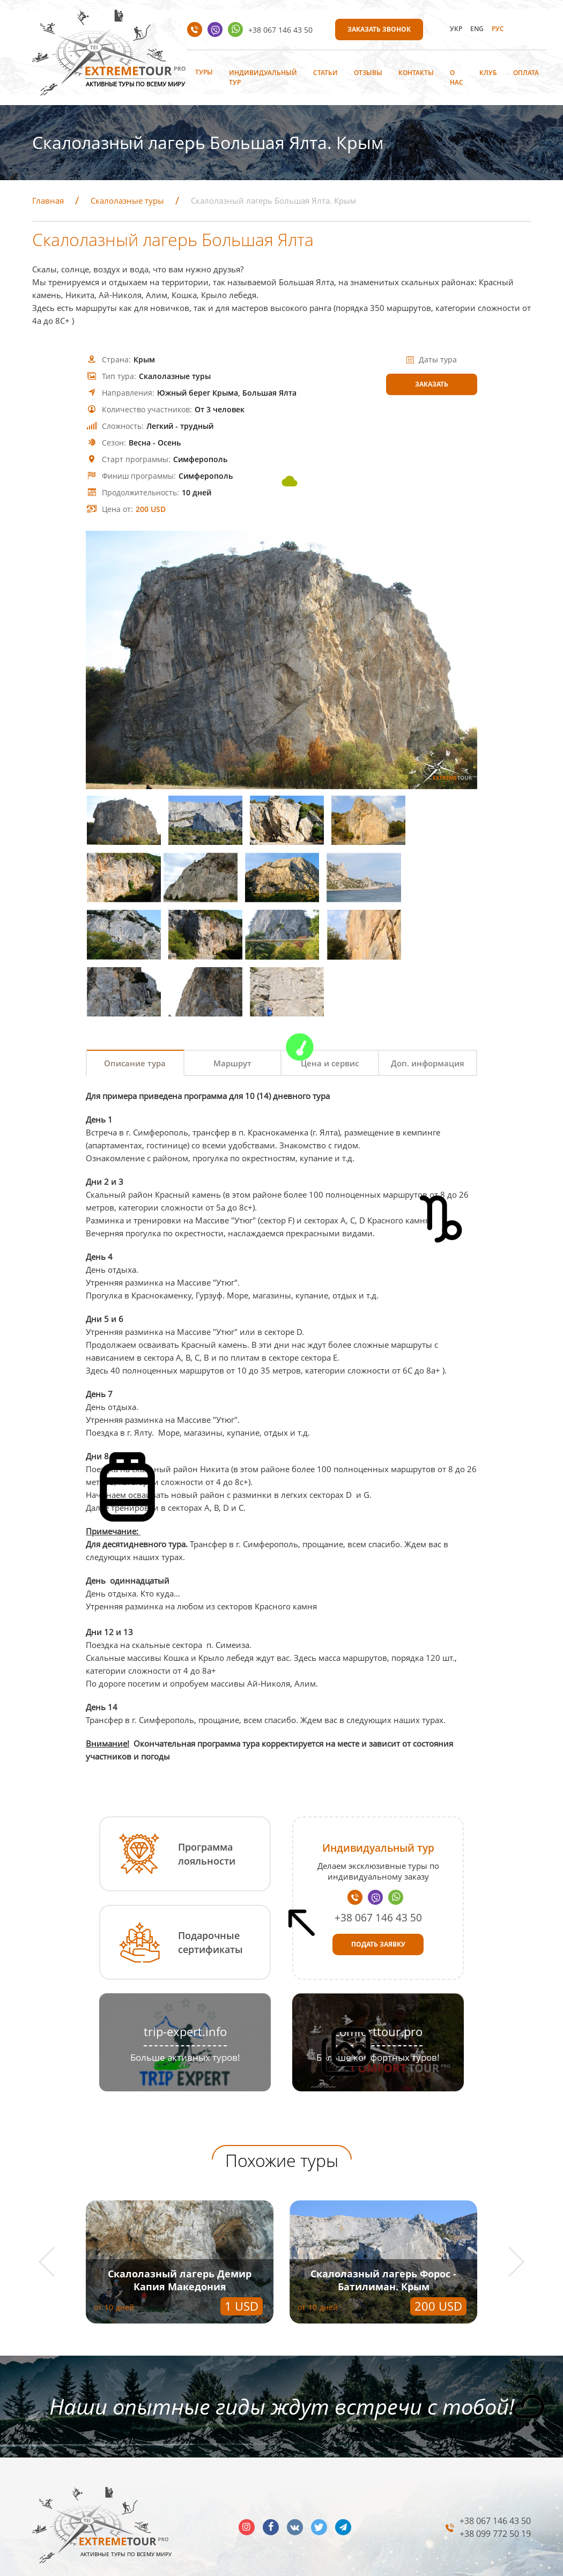  Describe the element at coordinates (127, 1487) in the screenshot. I see `view or manage stored items` at that location.